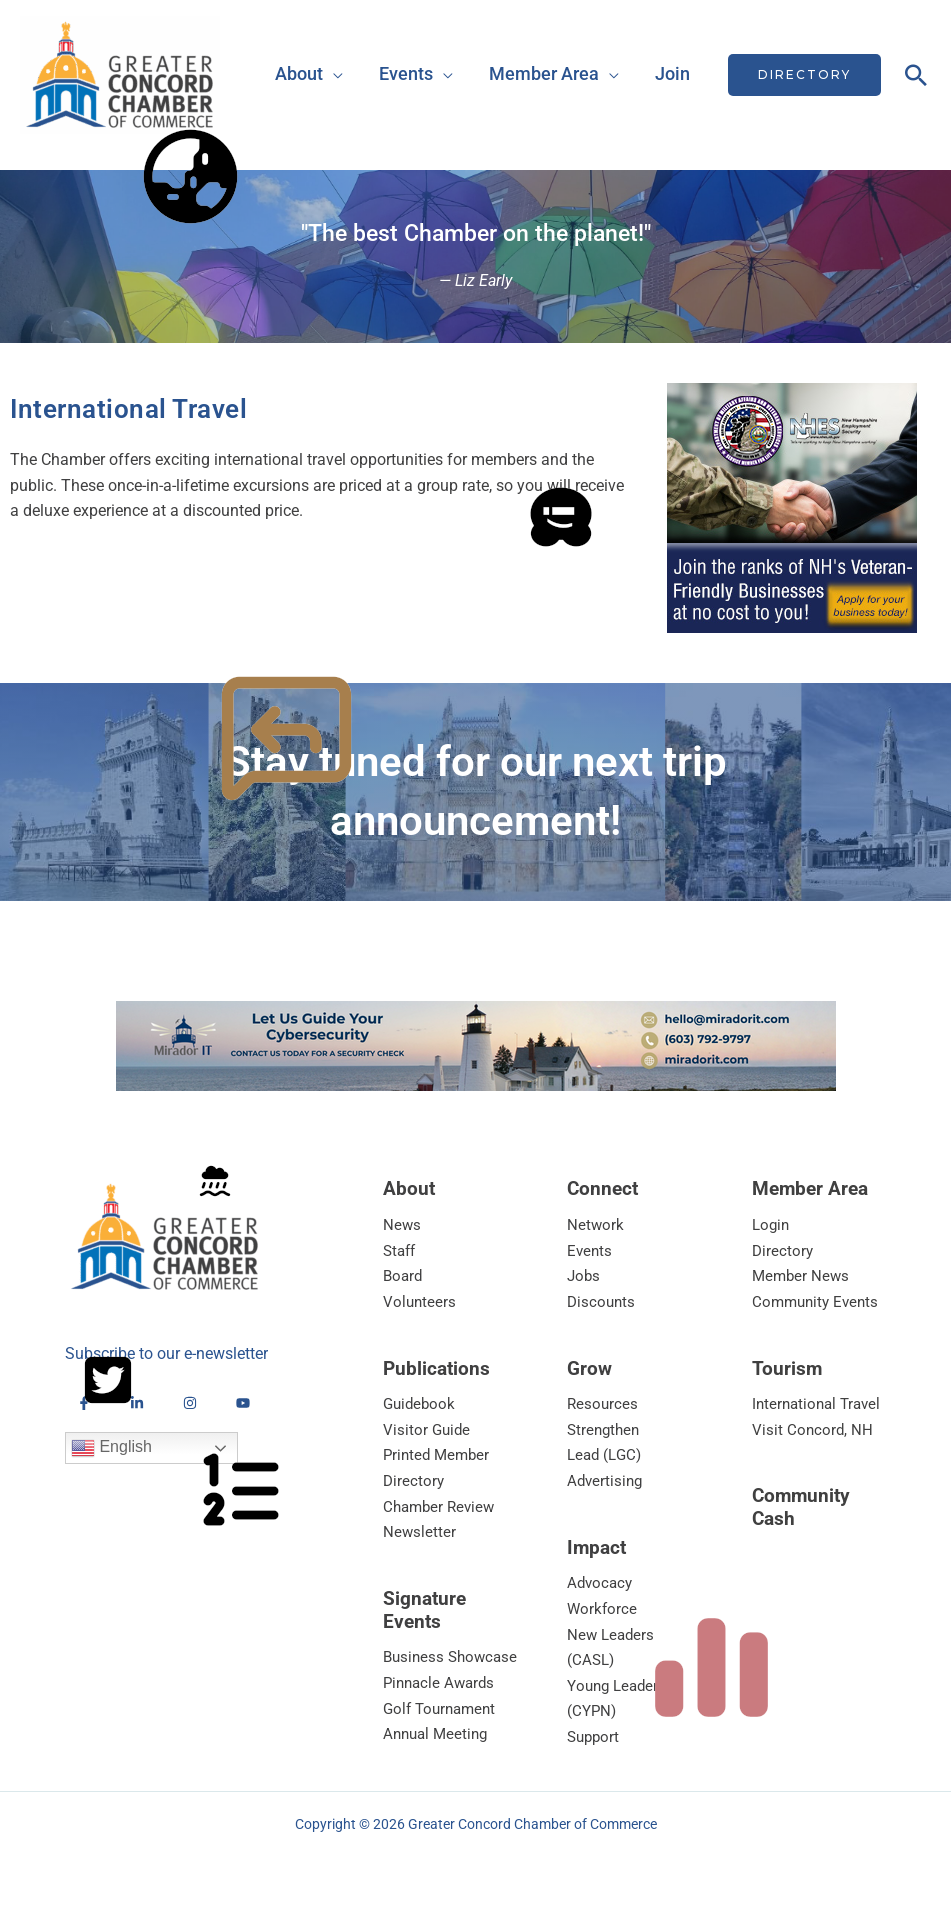  What do you see at coordinates (108, 1380) in the screenshot?
I see `share to Twitter` at bounding box center [108, 1380].